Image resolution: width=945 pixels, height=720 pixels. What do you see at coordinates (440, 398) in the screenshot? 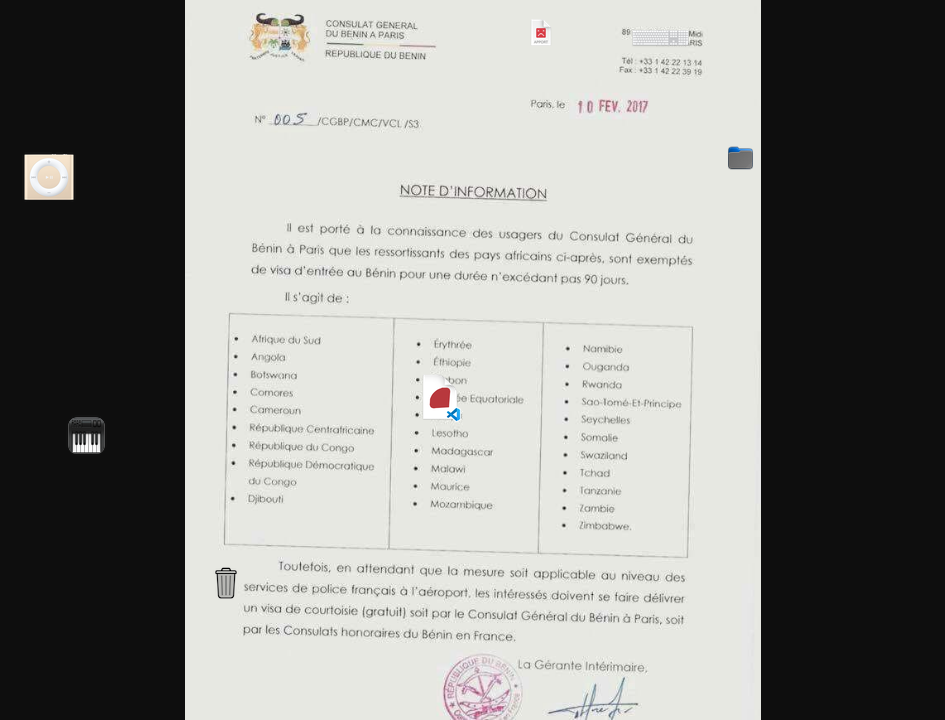
I see `open a ruby file in visual studio code` at bounding box center [440, 398].